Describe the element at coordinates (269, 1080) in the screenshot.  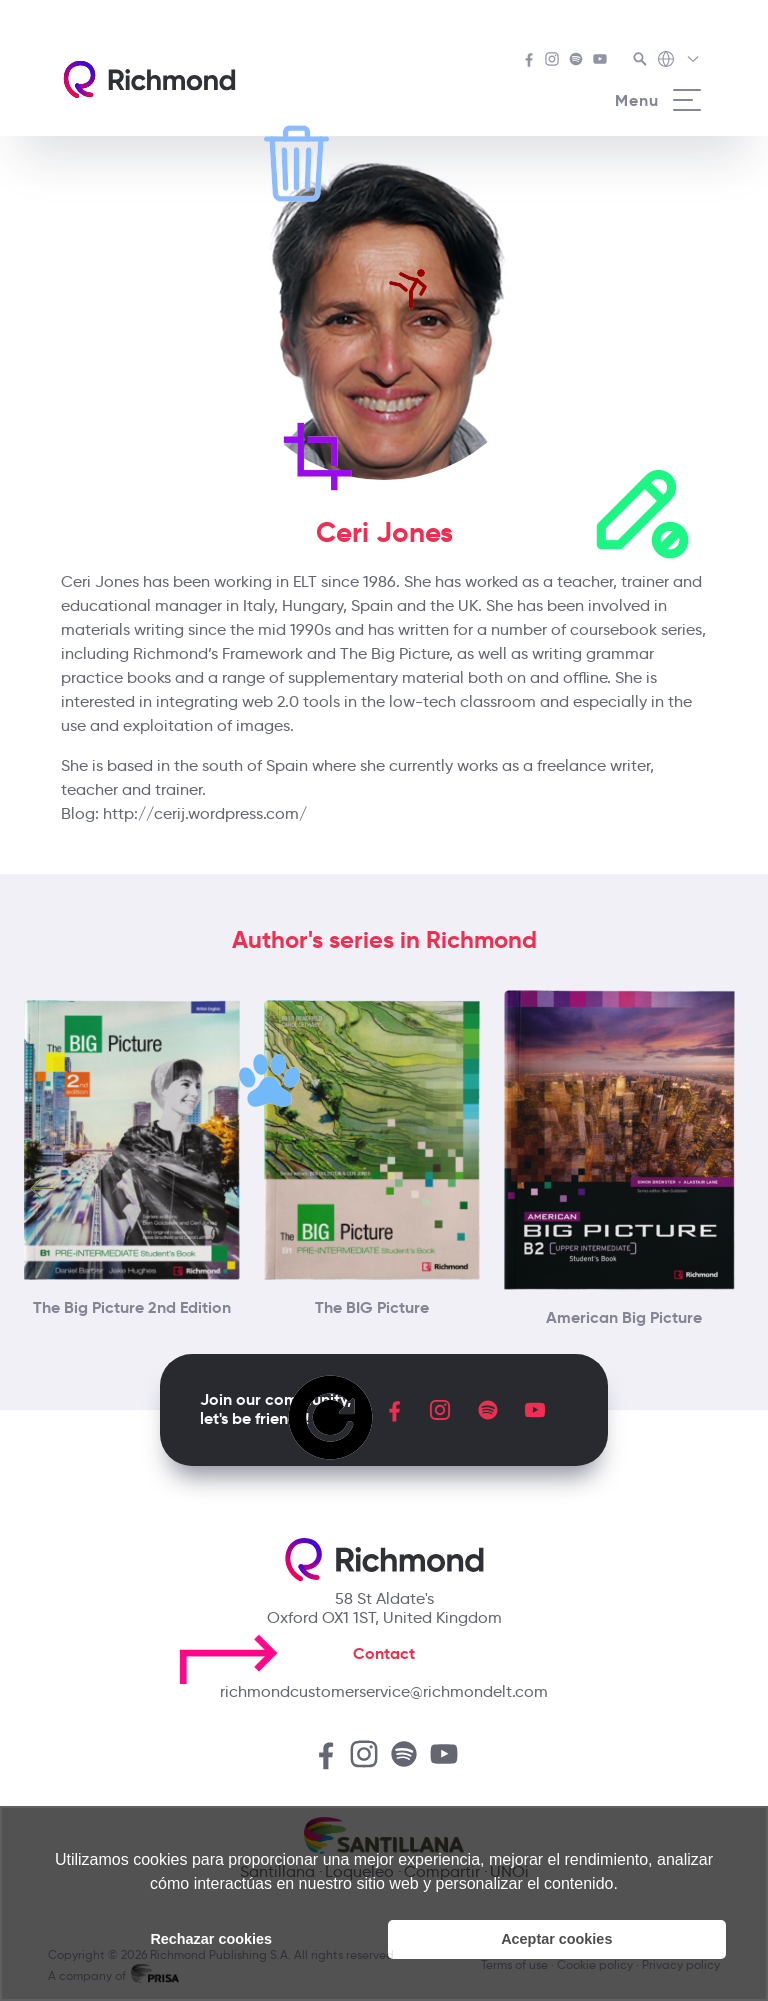
I see `access pet-related features or settings` at that location.